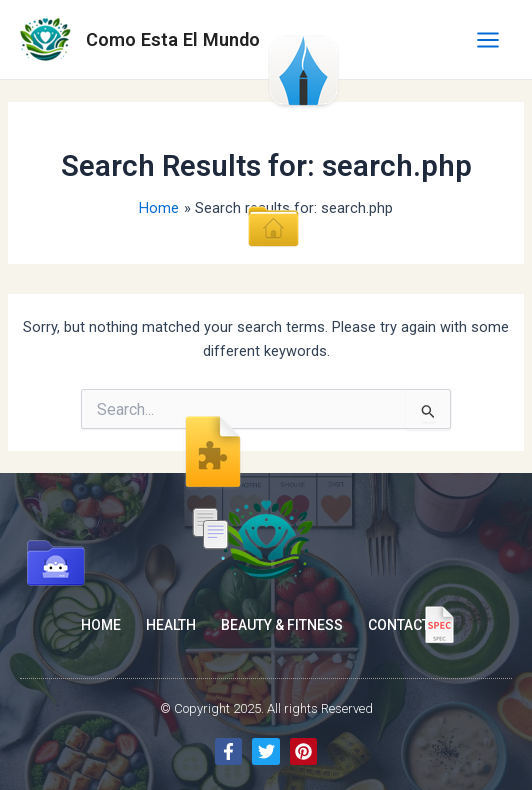 Image resolution: width=532 pixels, height=790 pixels. What do you see at coordinates (55, 564) in the screenshot?
I see `open folder containing discord bot files` at bounding box center [55, 564].